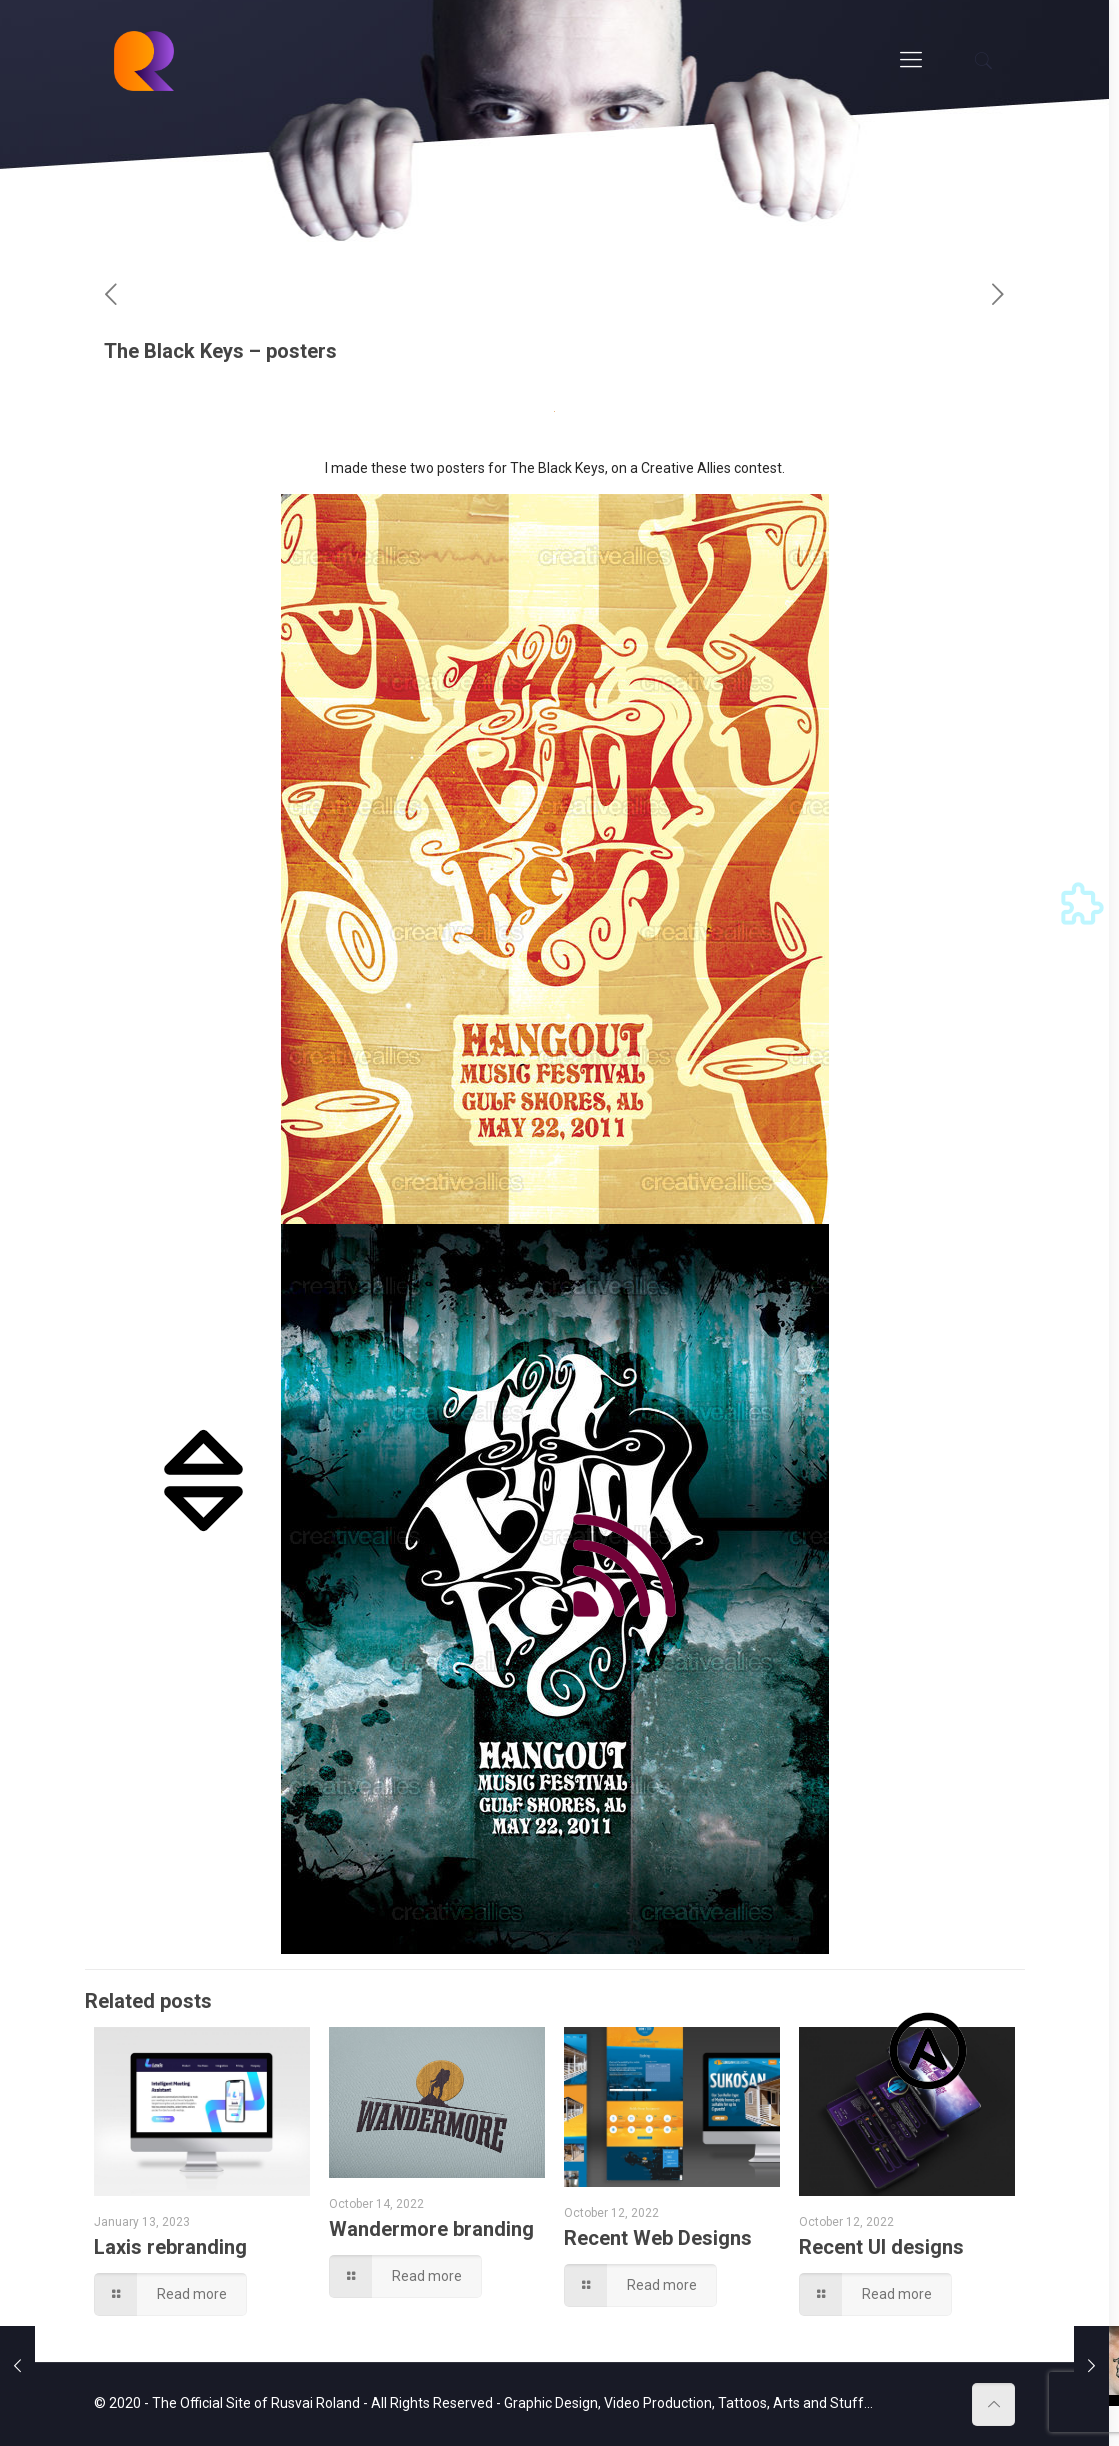 This screenshot has height=2446, width=1119. What do you see at coordinates (624, 1565) in the screenshot?
I see `check connection latency or network status` at bounding box center [624, 1565].